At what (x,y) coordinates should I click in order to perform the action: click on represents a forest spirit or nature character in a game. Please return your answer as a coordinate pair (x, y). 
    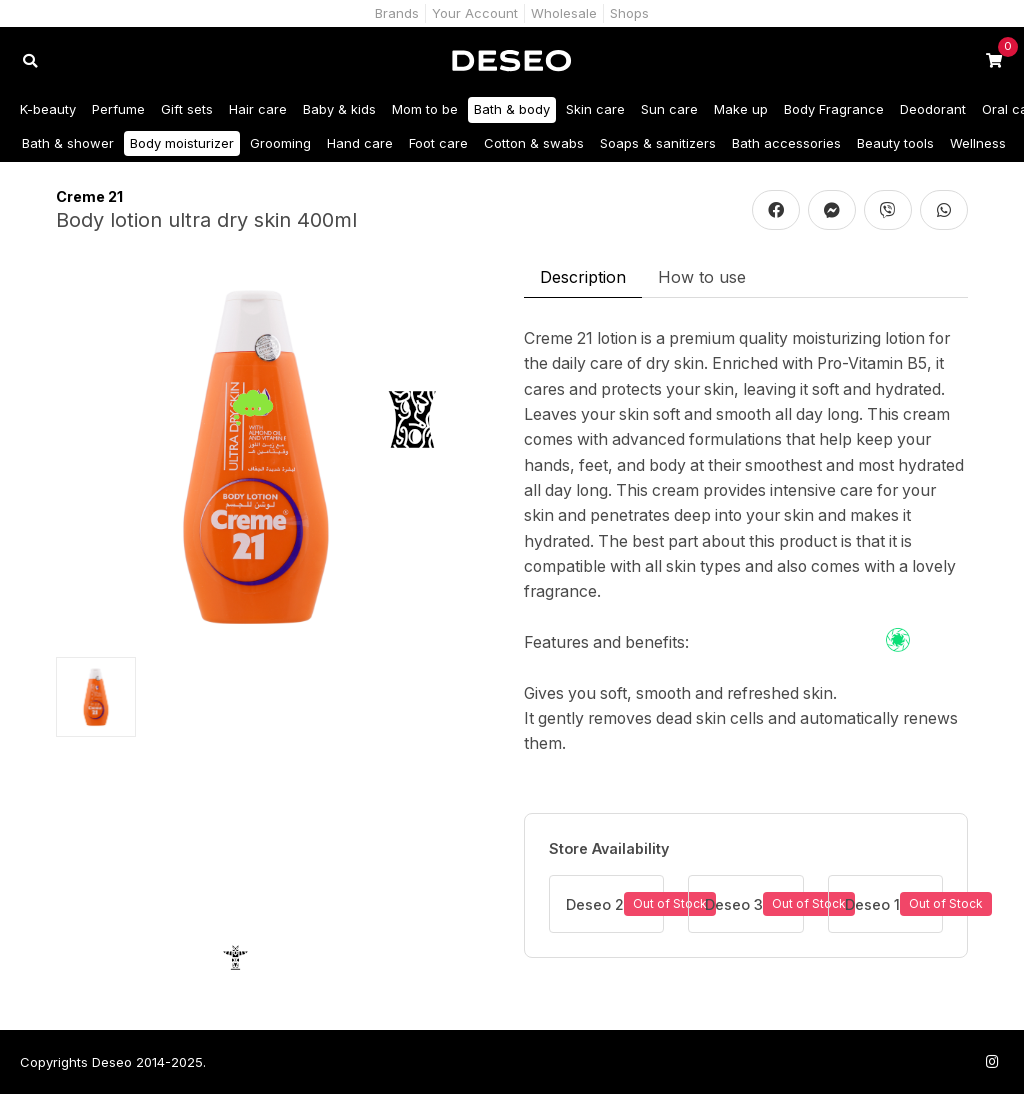
    Looking at the image, I should click on (412, 419).